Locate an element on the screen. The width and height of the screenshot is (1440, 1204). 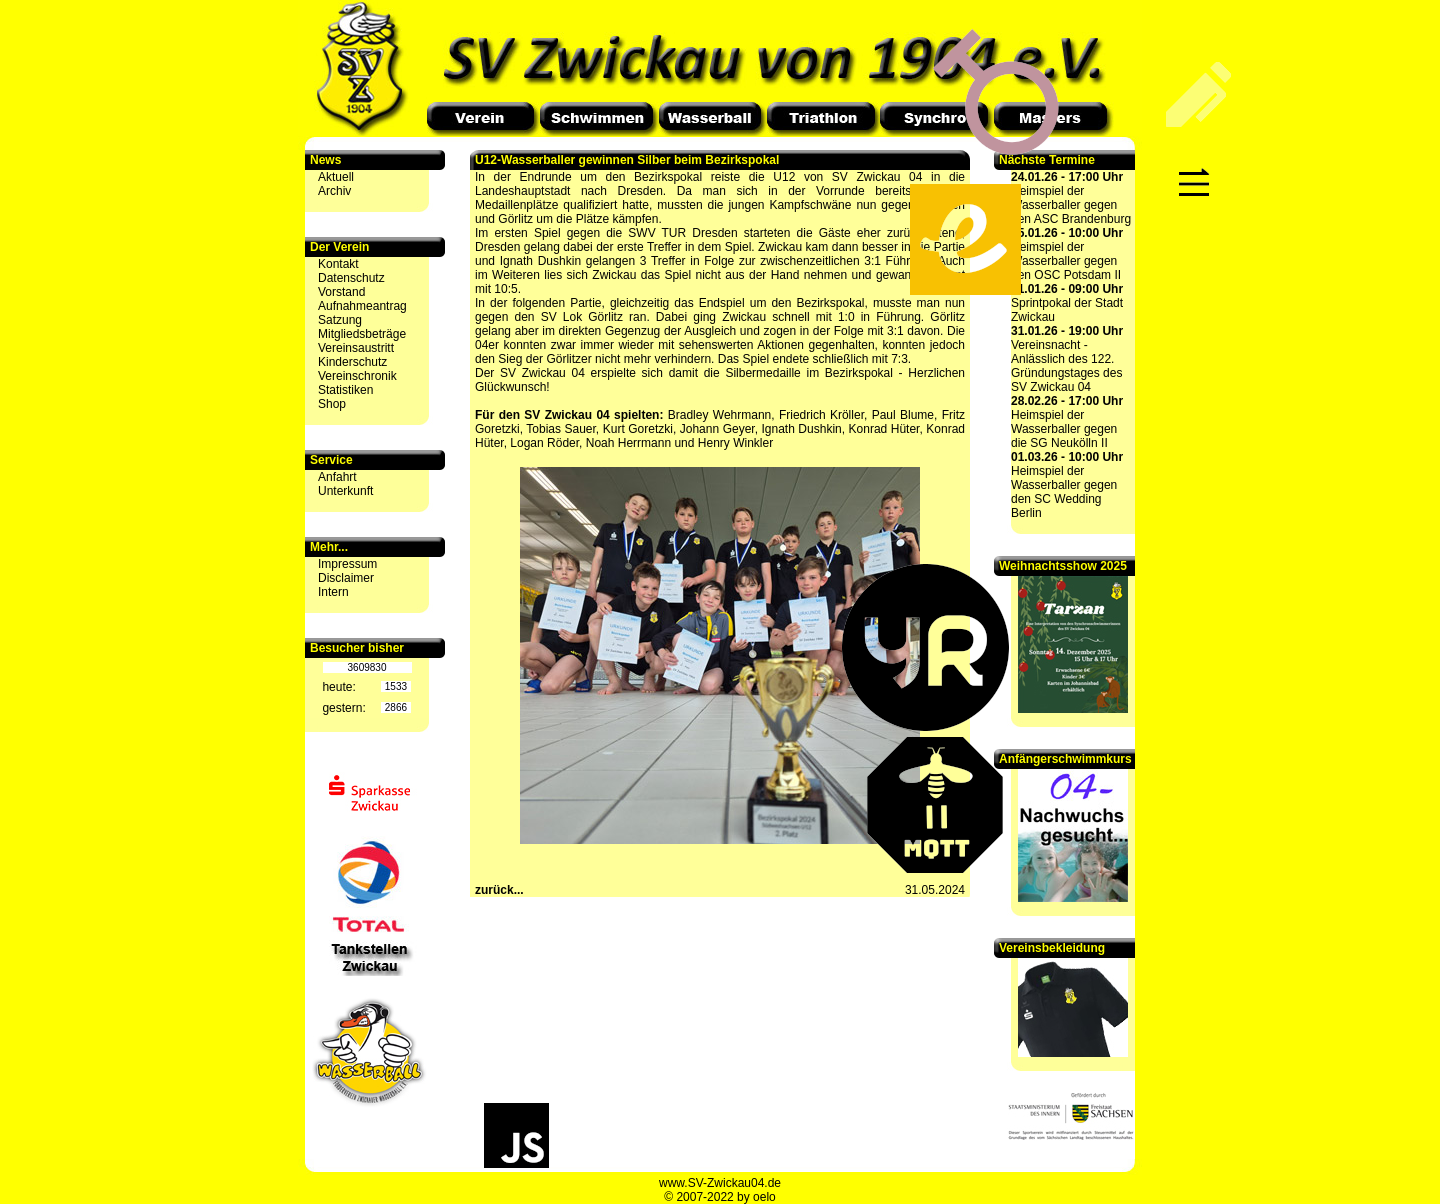
ember.js framework logo is located at coordinates (965, 239).